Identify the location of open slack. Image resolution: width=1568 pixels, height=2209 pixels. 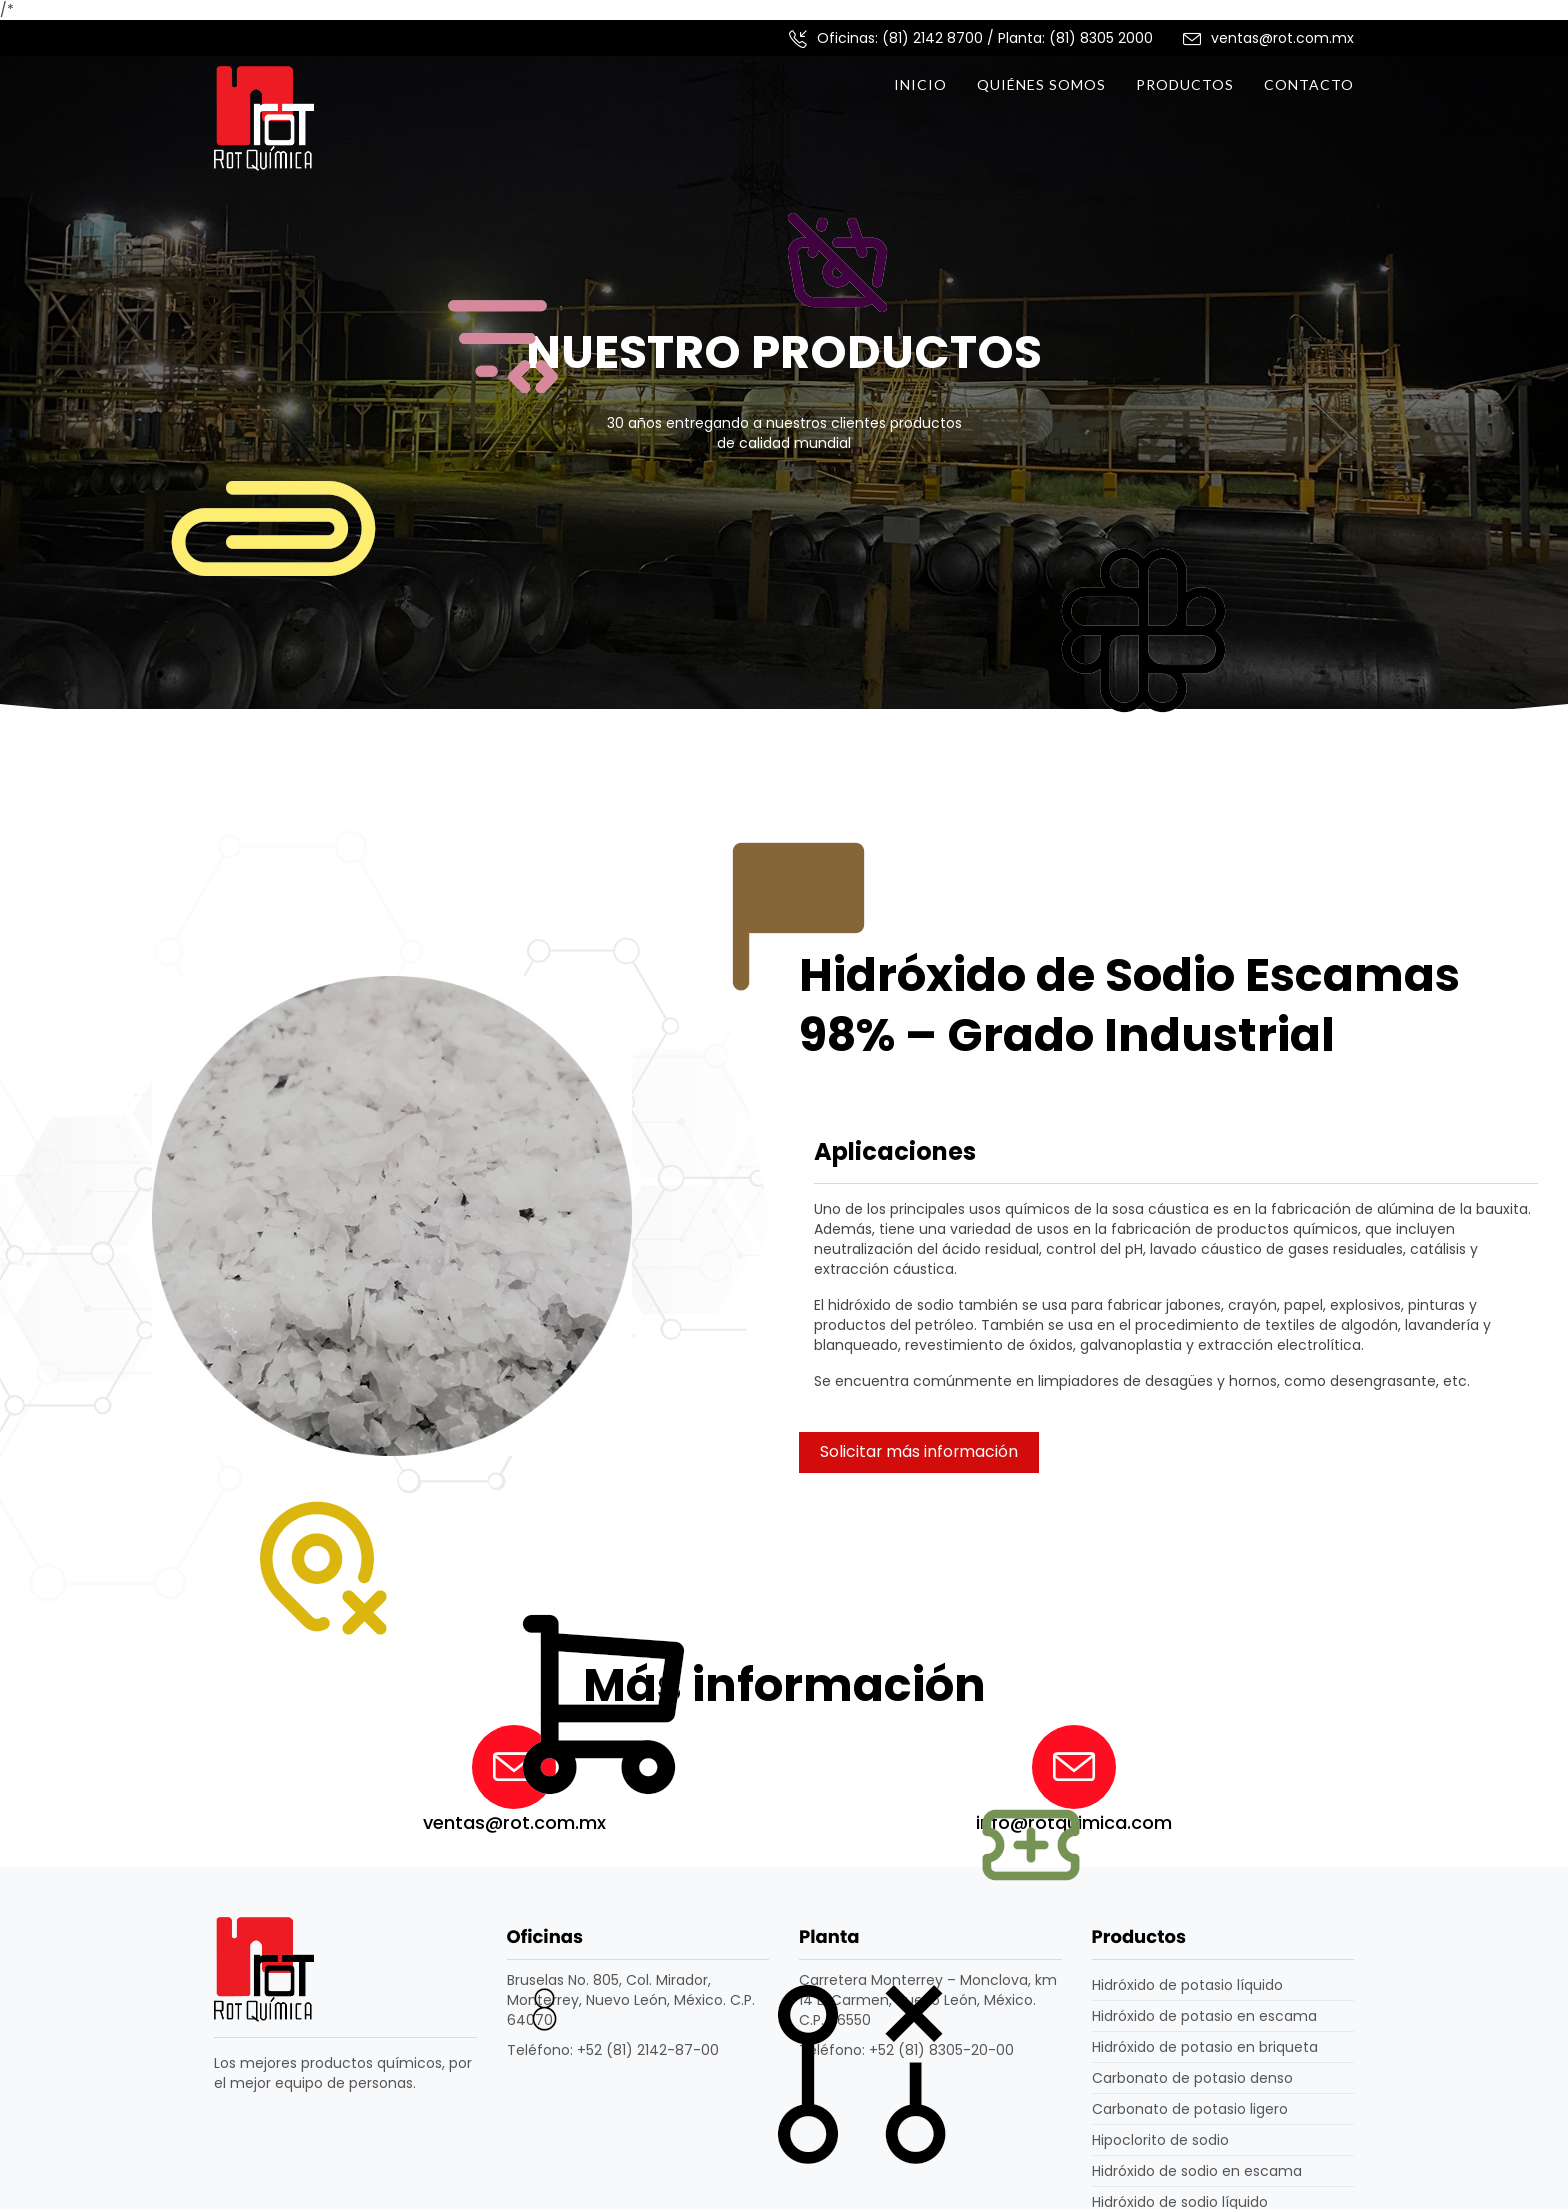
(1143, 630).